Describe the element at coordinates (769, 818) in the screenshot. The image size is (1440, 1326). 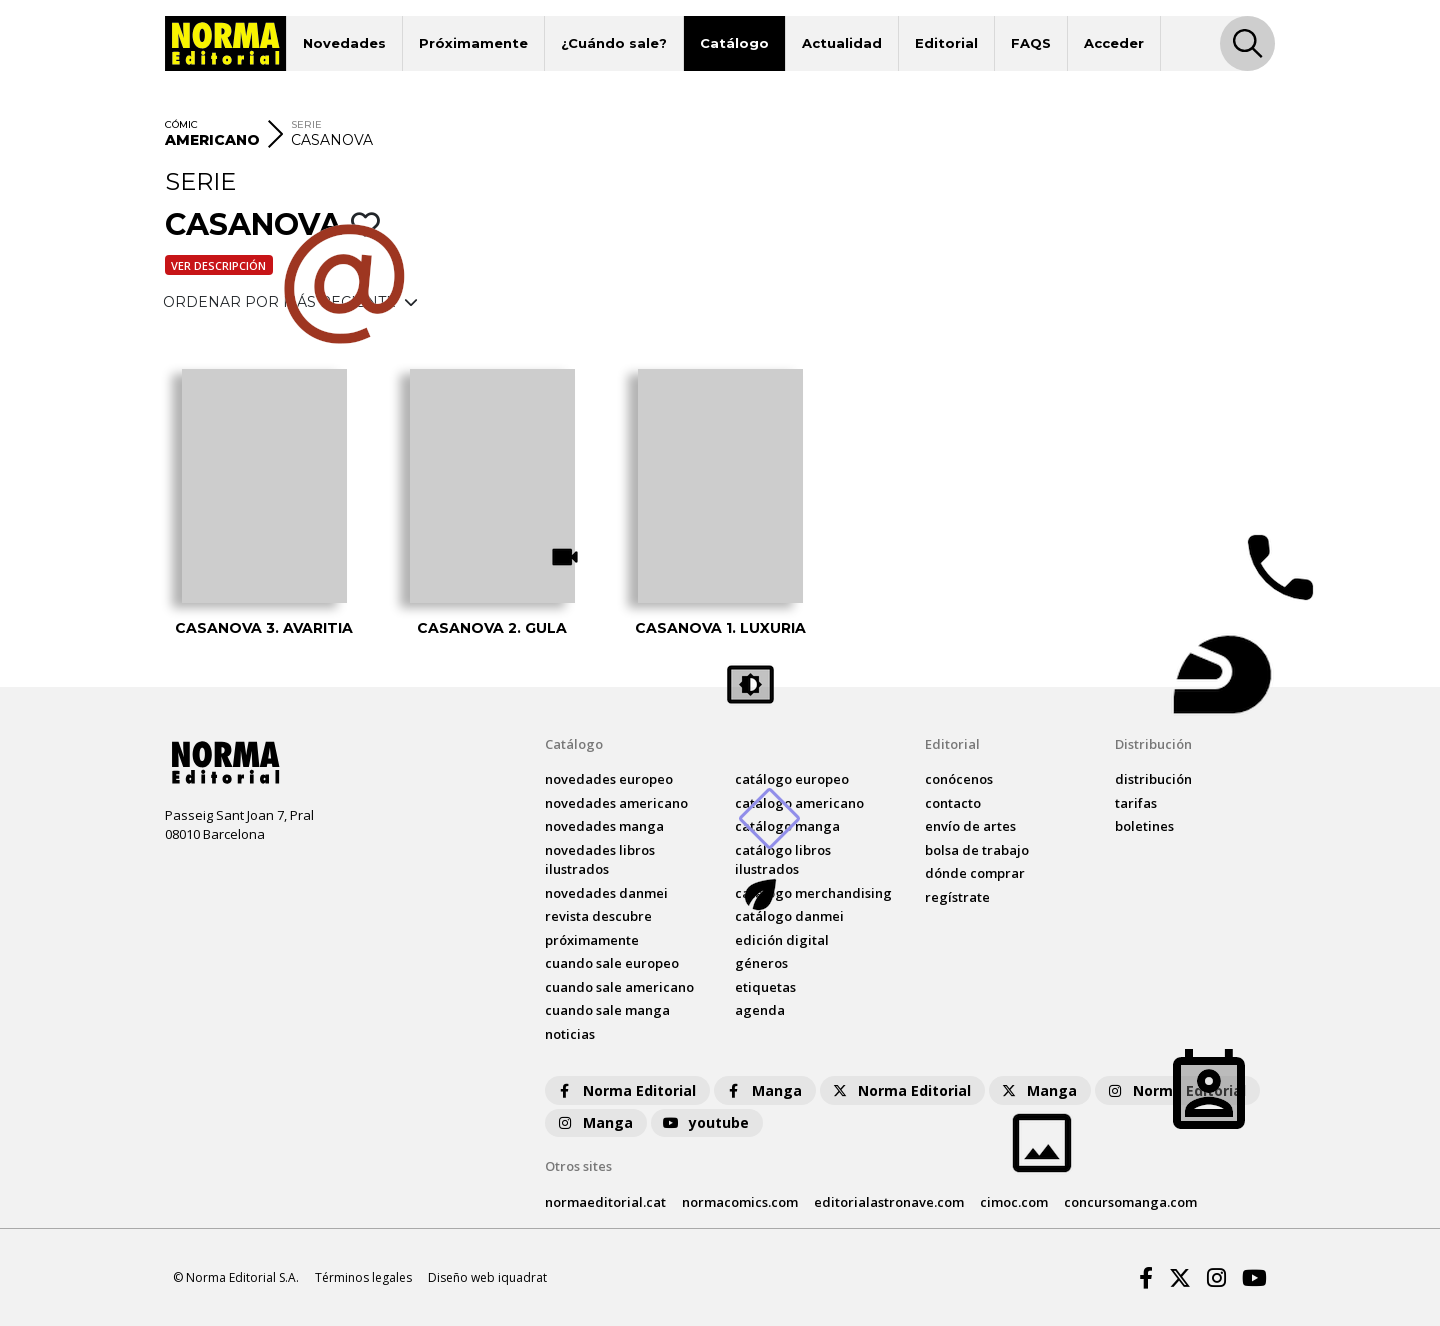
I see `indicates premium or valuable content` at that location.